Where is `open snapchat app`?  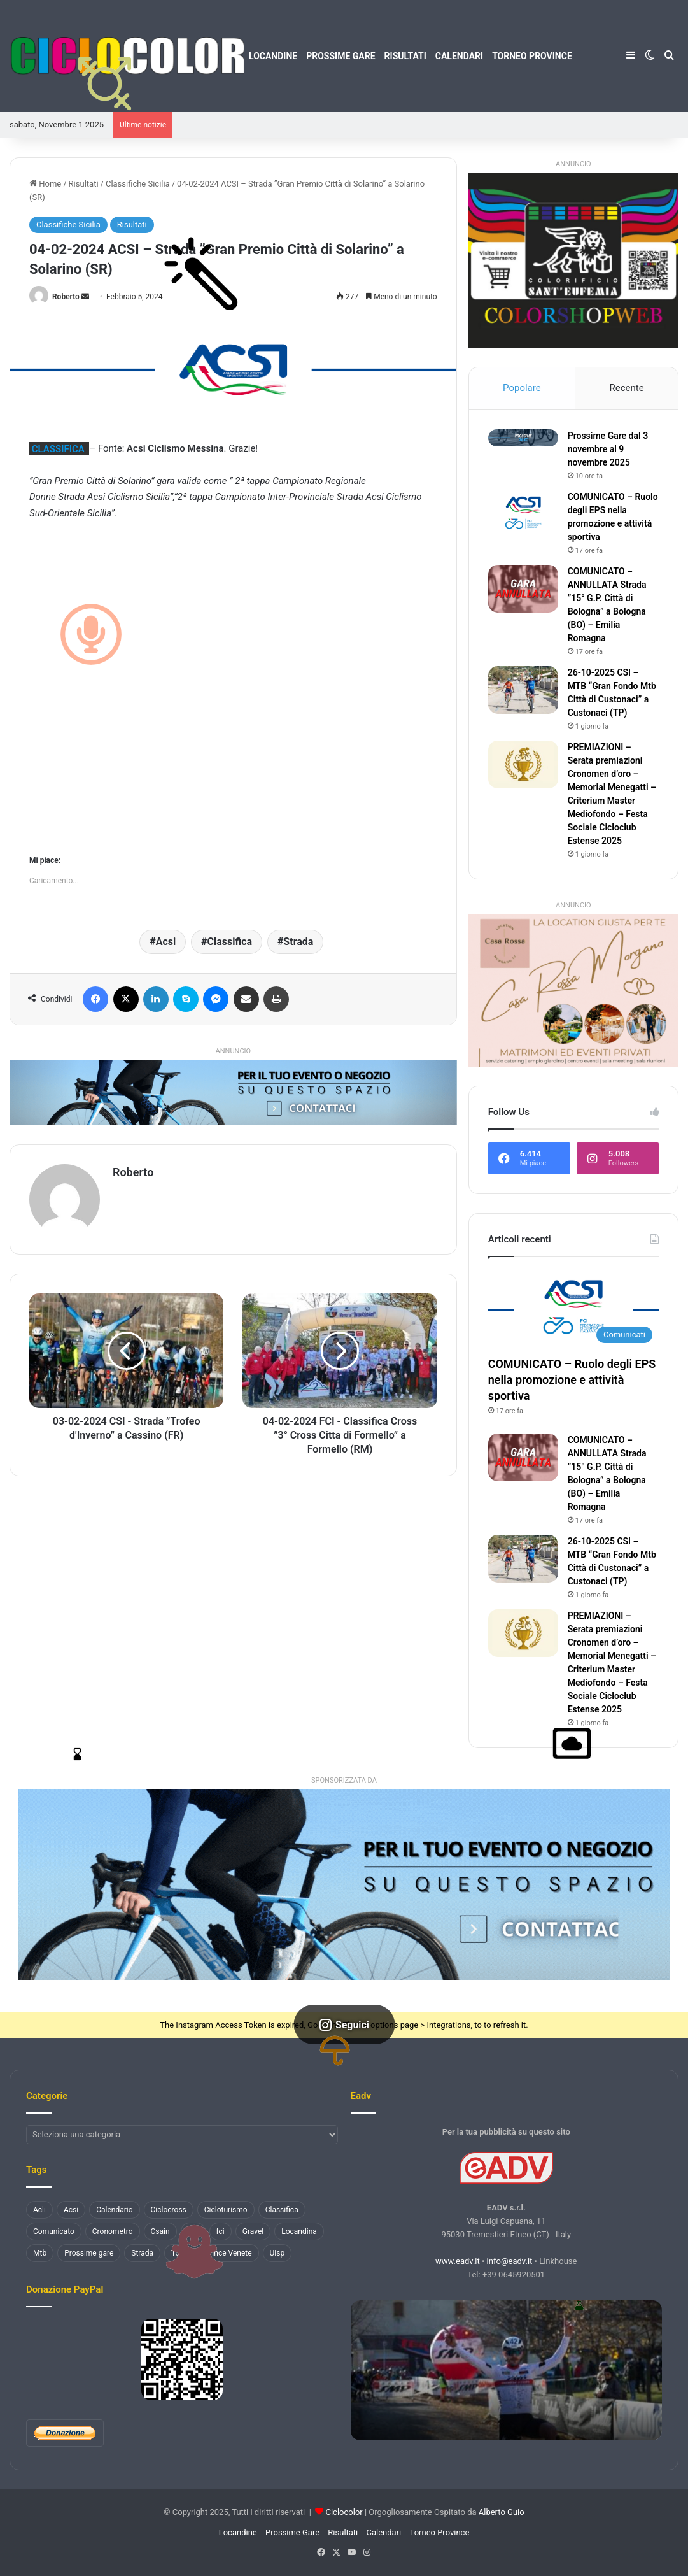 open snapchat app is located at coordinates (194, 2251).